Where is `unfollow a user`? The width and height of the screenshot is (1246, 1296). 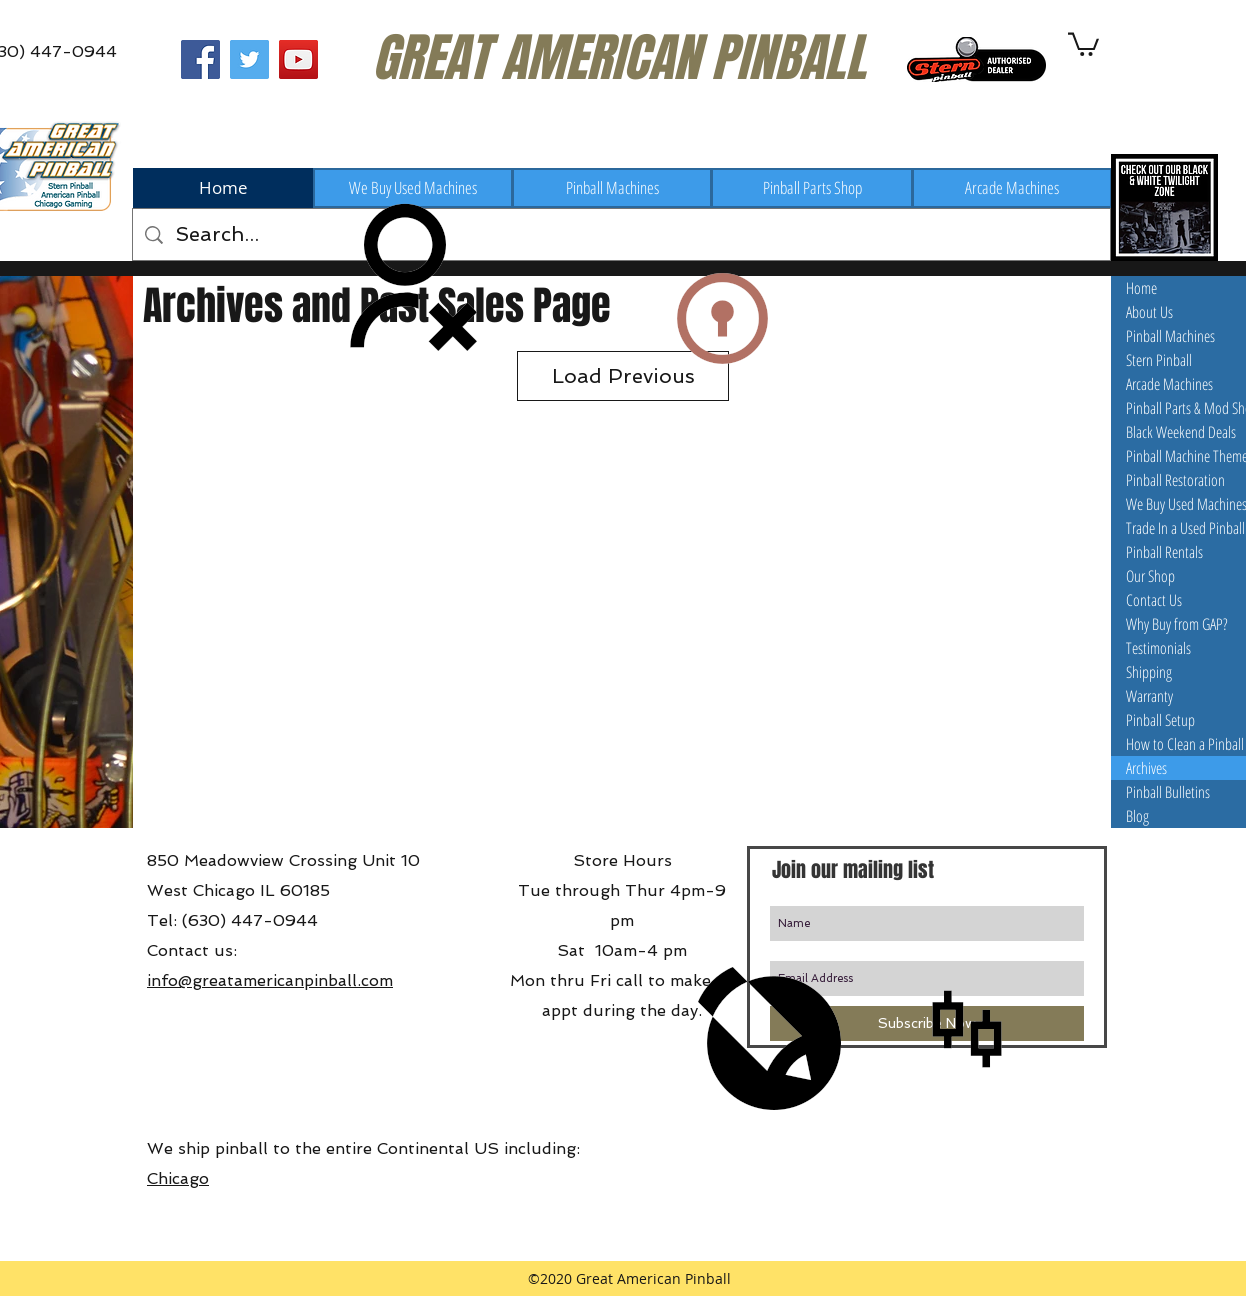 unfollow a user is located at coordinates (405, 279).